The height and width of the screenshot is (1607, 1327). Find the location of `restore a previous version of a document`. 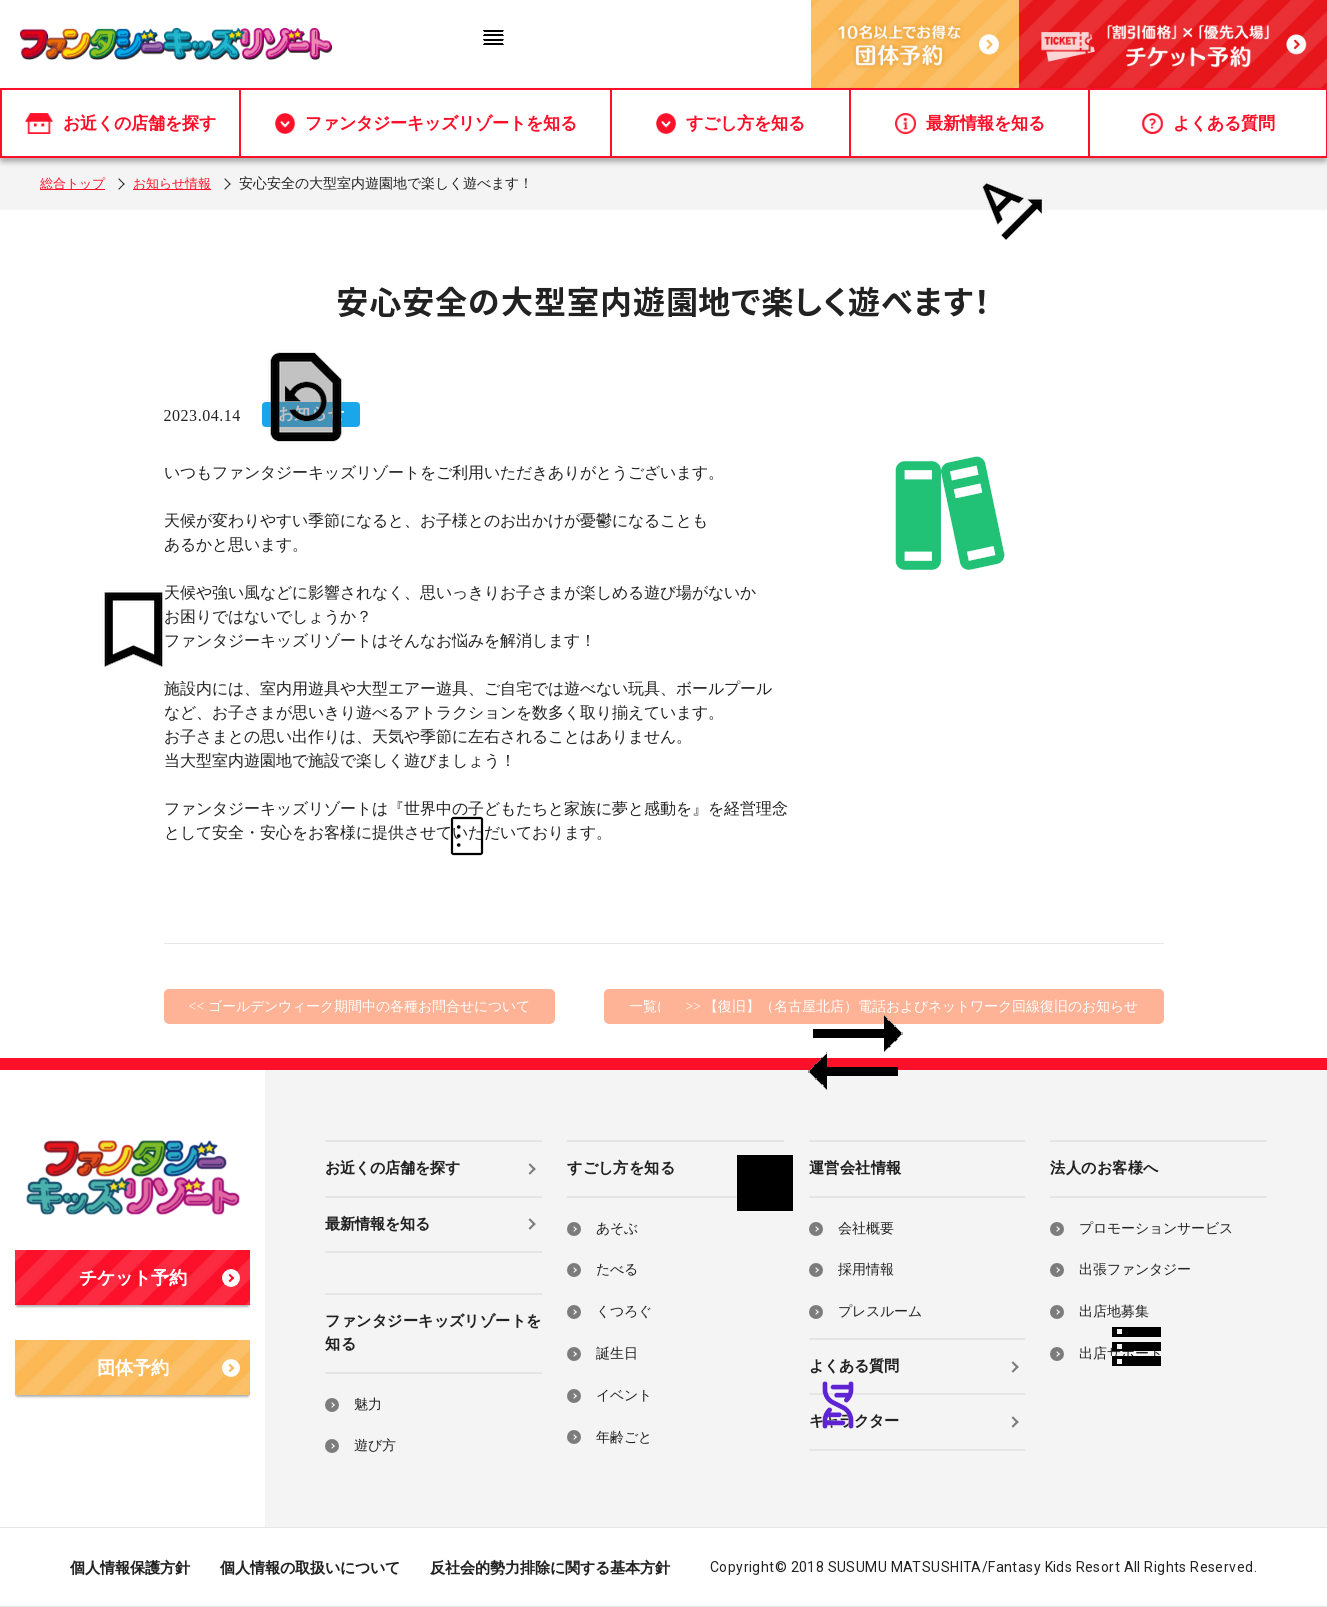

restore a previous version of a document is located at coordinates (306, 397).